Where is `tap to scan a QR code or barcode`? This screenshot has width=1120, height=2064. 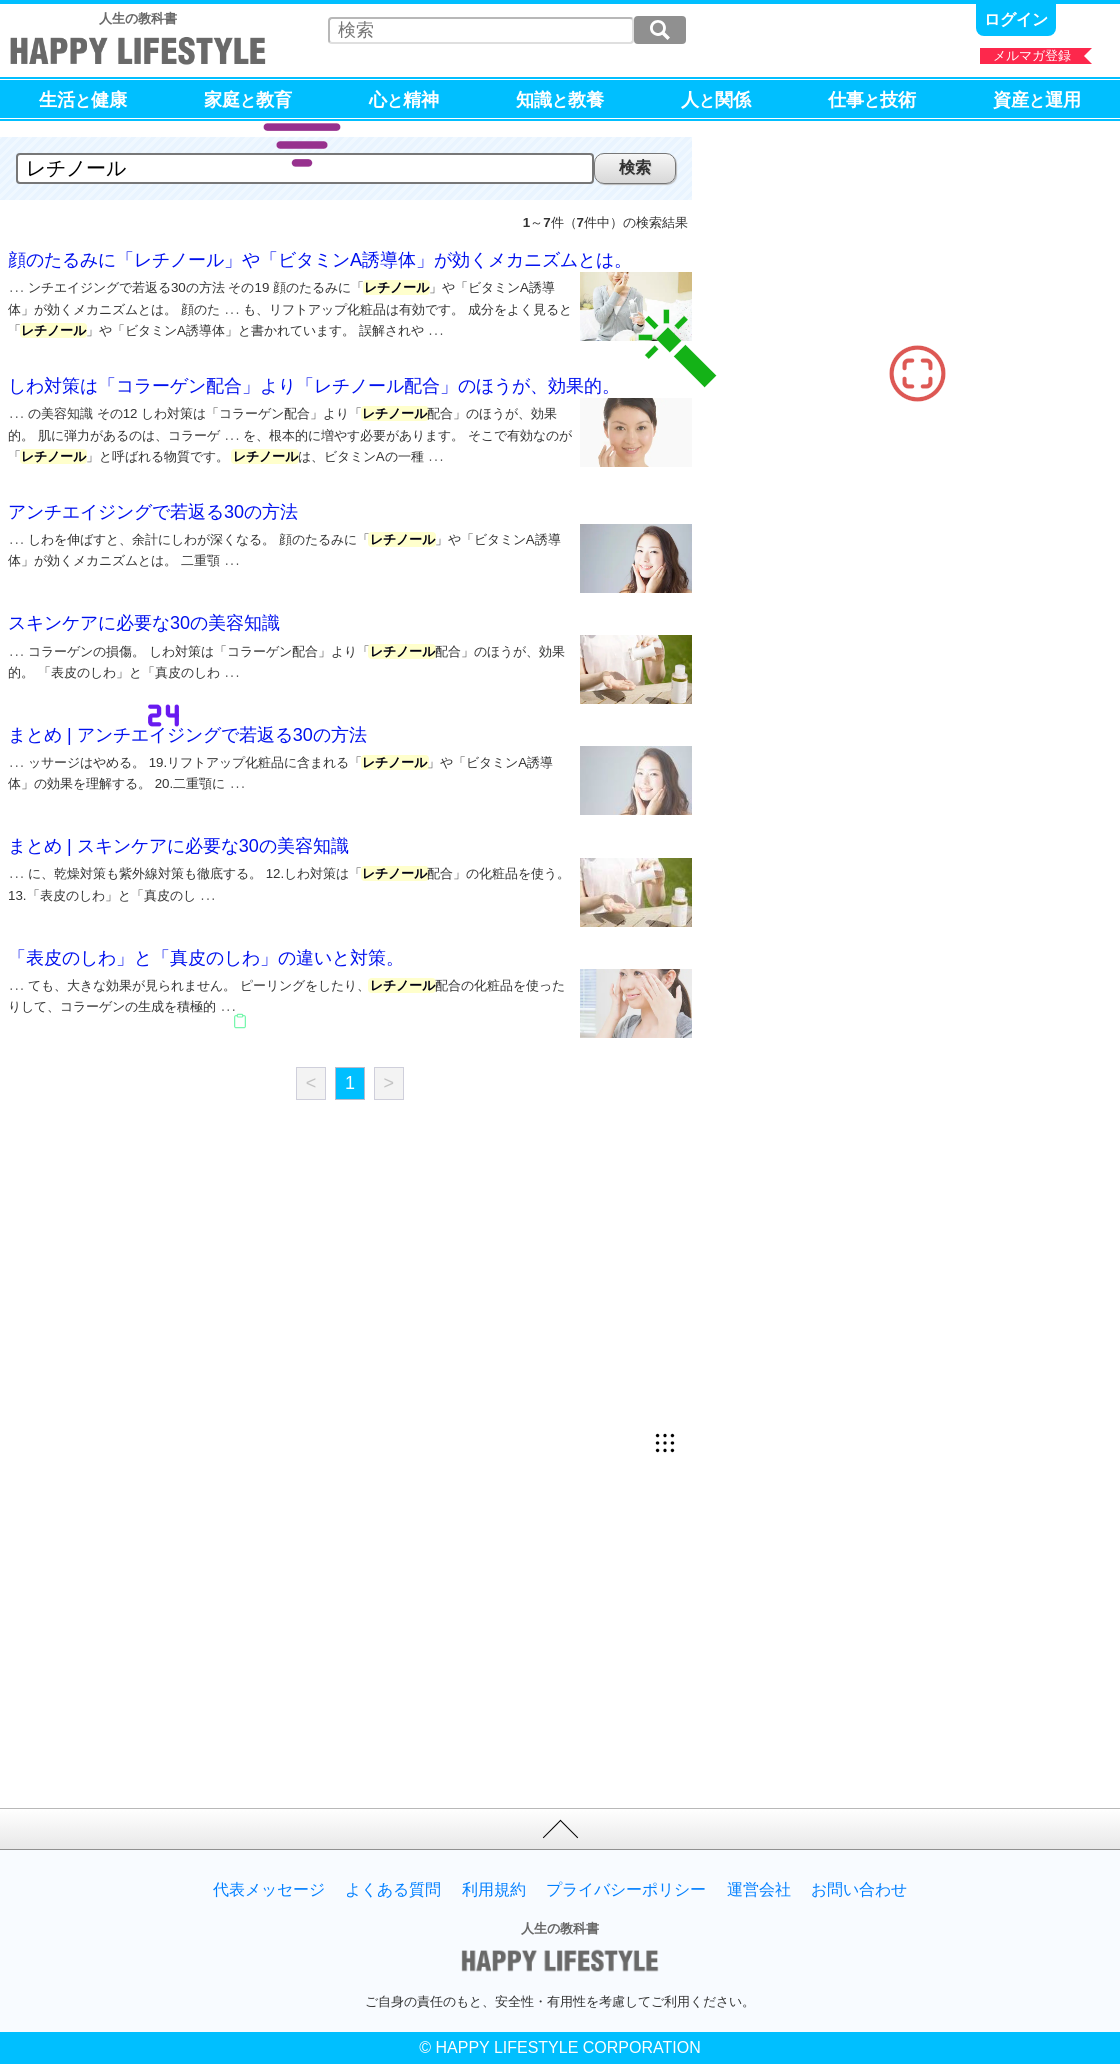
tap to scan a QR code or barcode is located at coordinates (917, 373).